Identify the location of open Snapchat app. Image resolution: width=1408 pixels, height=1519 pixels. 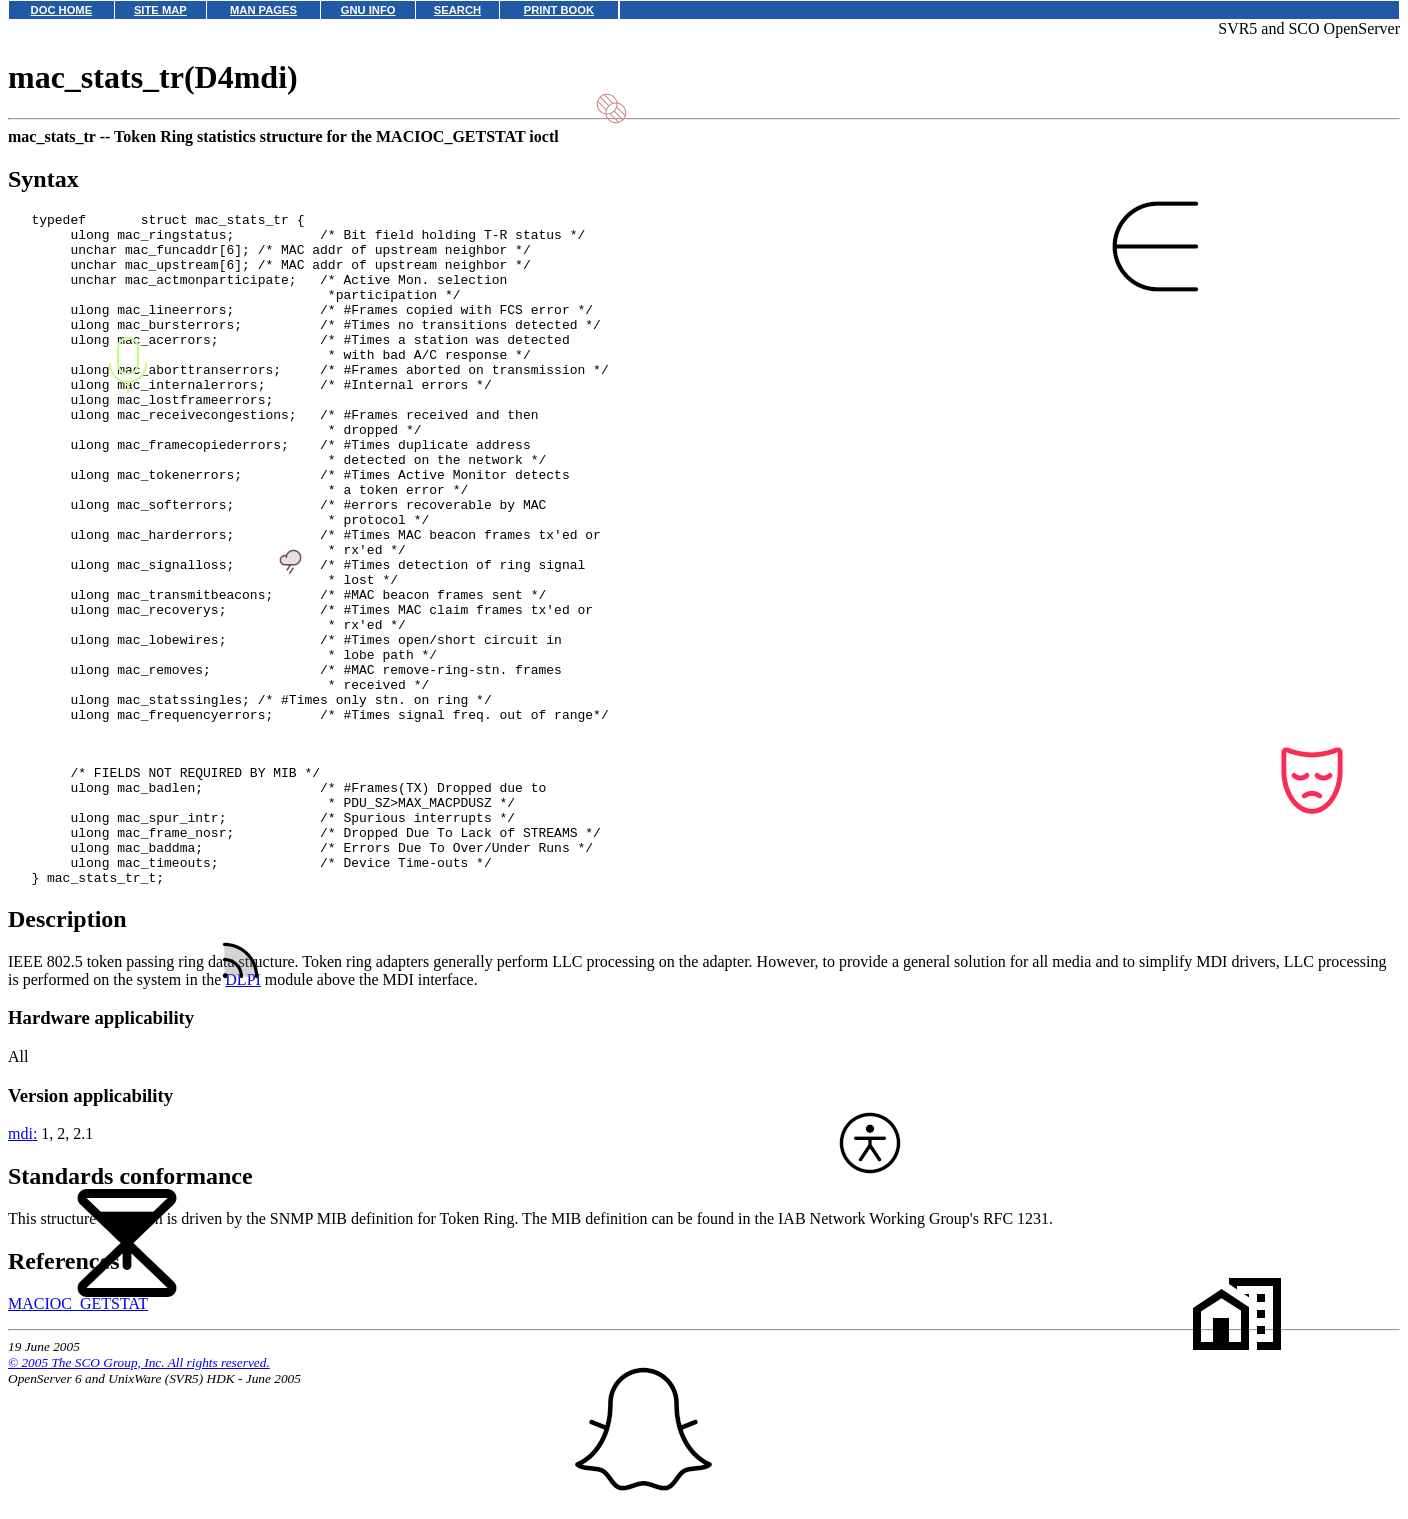
(643, 1431).